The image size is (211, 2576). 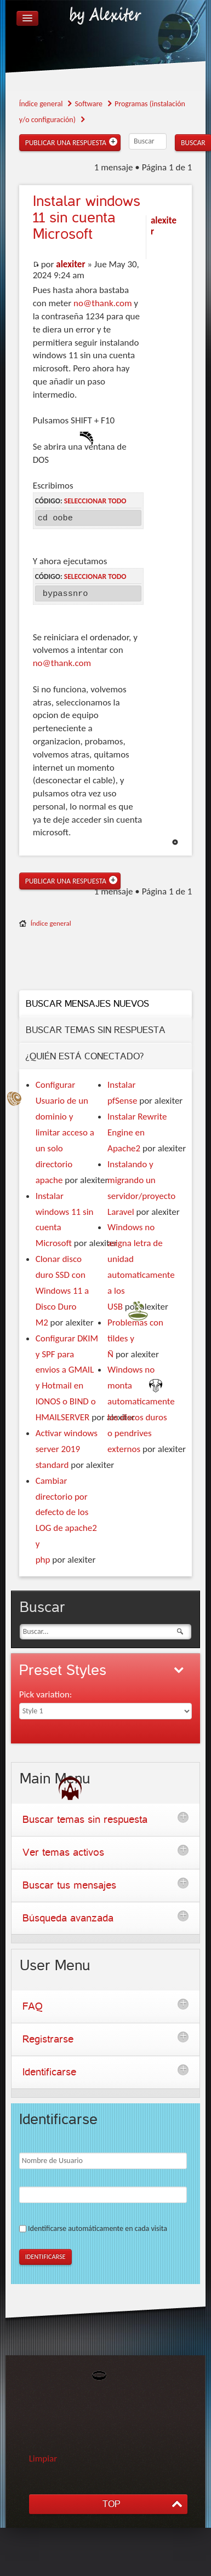 What do you see at coordinates (156, 1386) in the screenshot?
I see `access demon or boss enemy profile` at bounding box center [156, 1386].